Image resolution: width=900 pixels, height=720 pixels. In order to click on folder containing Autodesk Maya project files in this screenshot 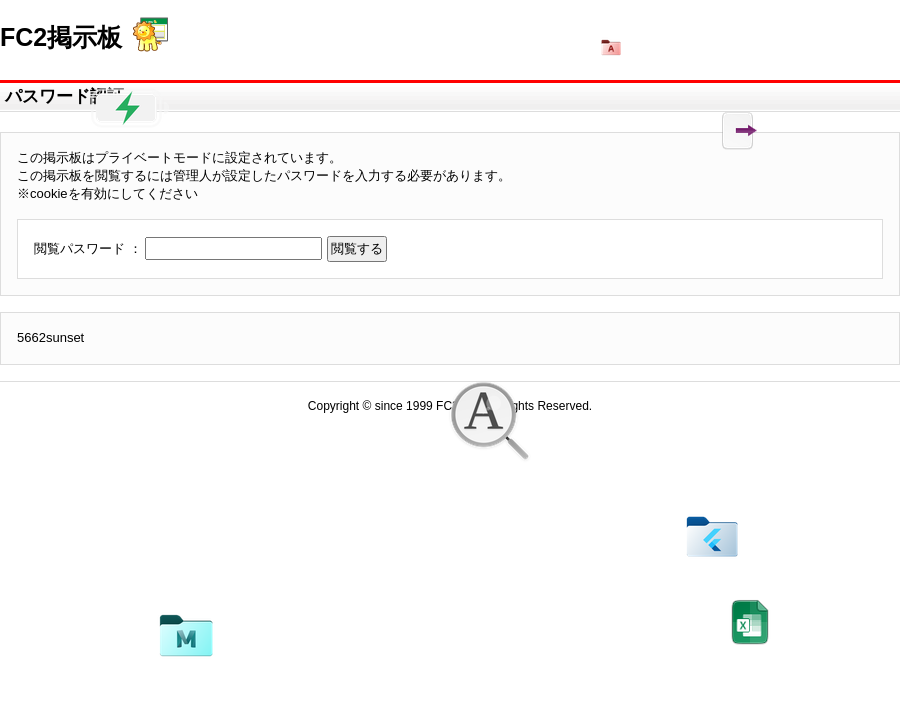, I will do `click(186, 637)`.